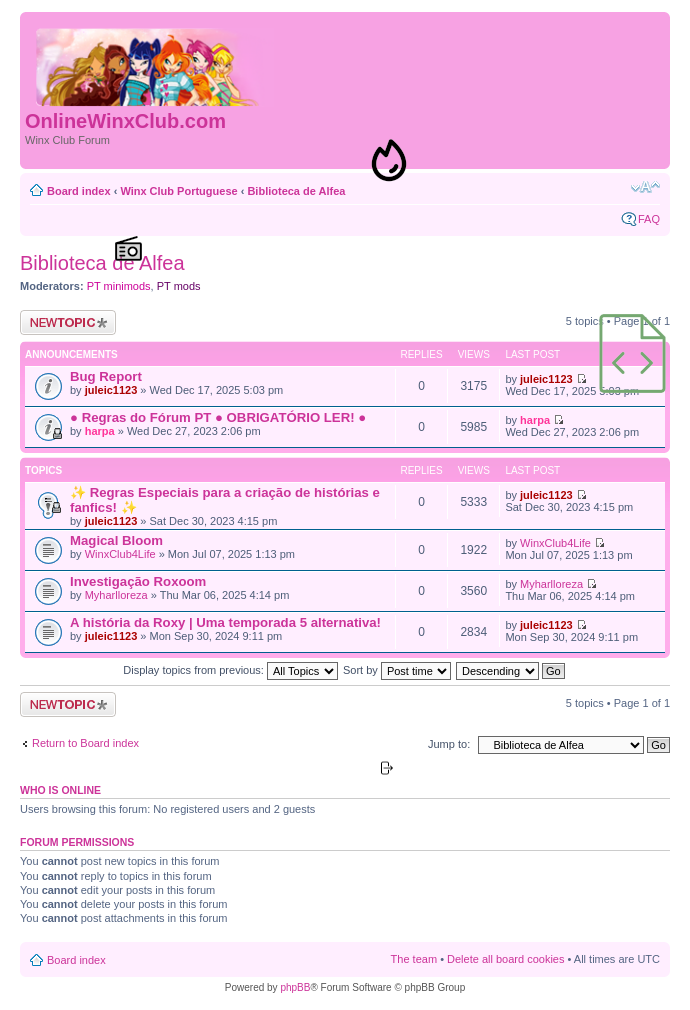 This screenshot has width=690, height=1010. Describe the element at coordinates (389, 161) in the screenshot. I see `indicates trending or popular content` at that location.